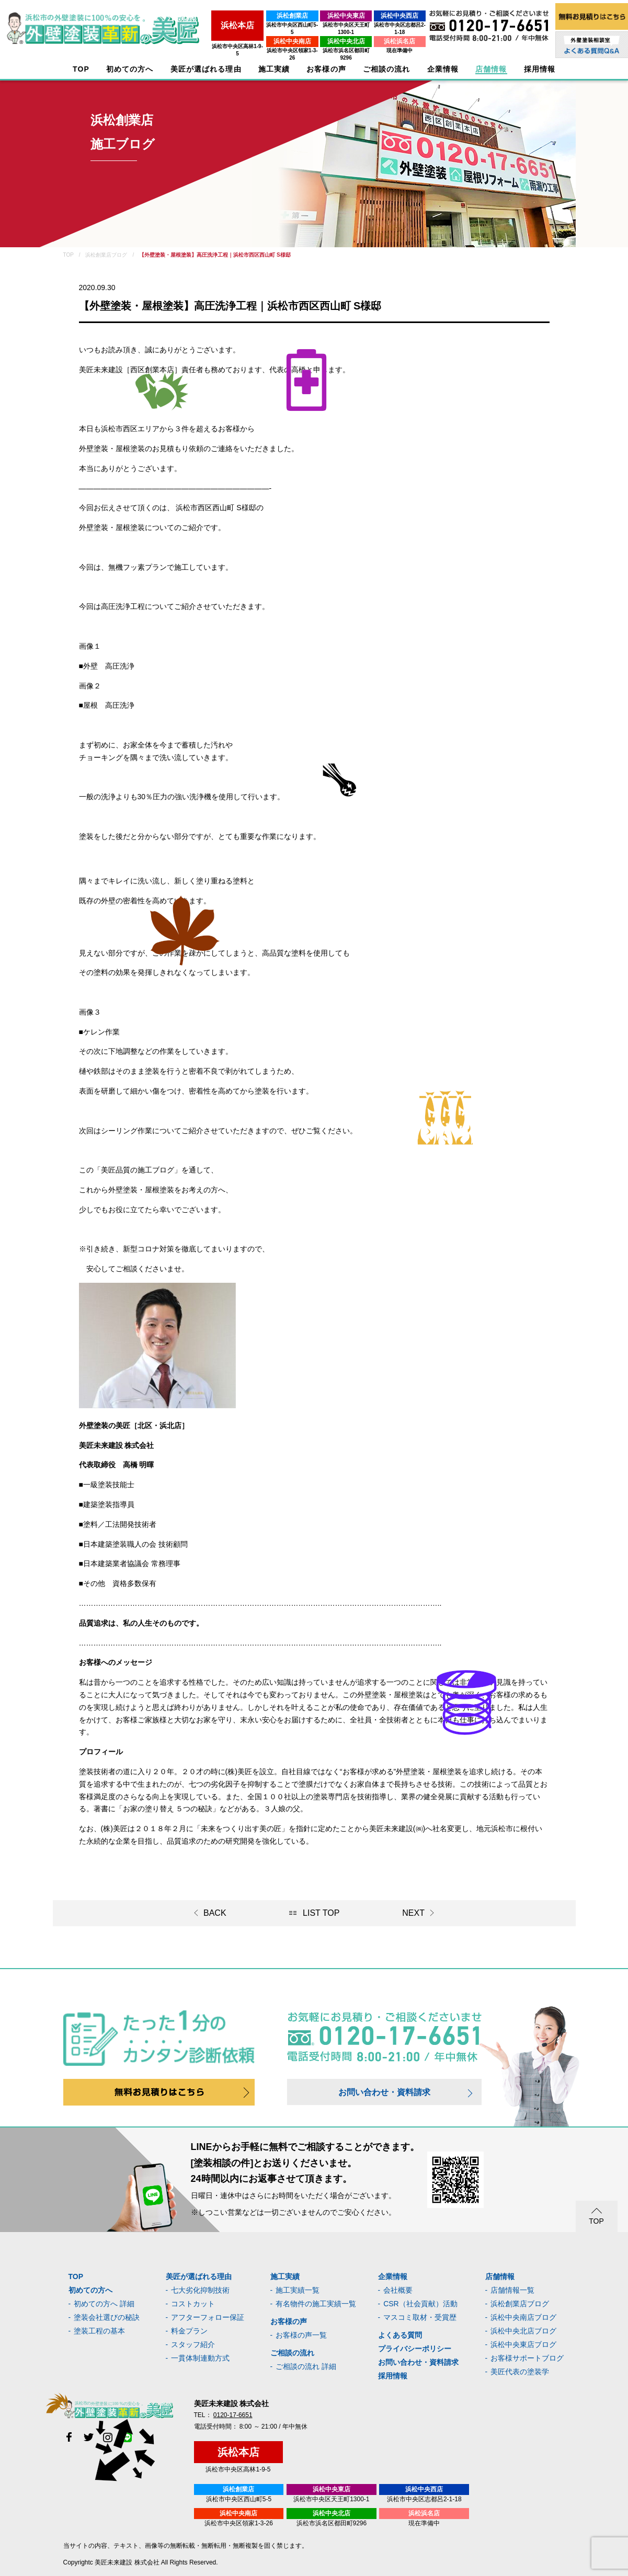 Image resolution: width=628 pixels, height=2576 pixels. Describe the element at coordinates (306, 380) in the screenshot. I see `add battery or enable battery saver mode` at that location.